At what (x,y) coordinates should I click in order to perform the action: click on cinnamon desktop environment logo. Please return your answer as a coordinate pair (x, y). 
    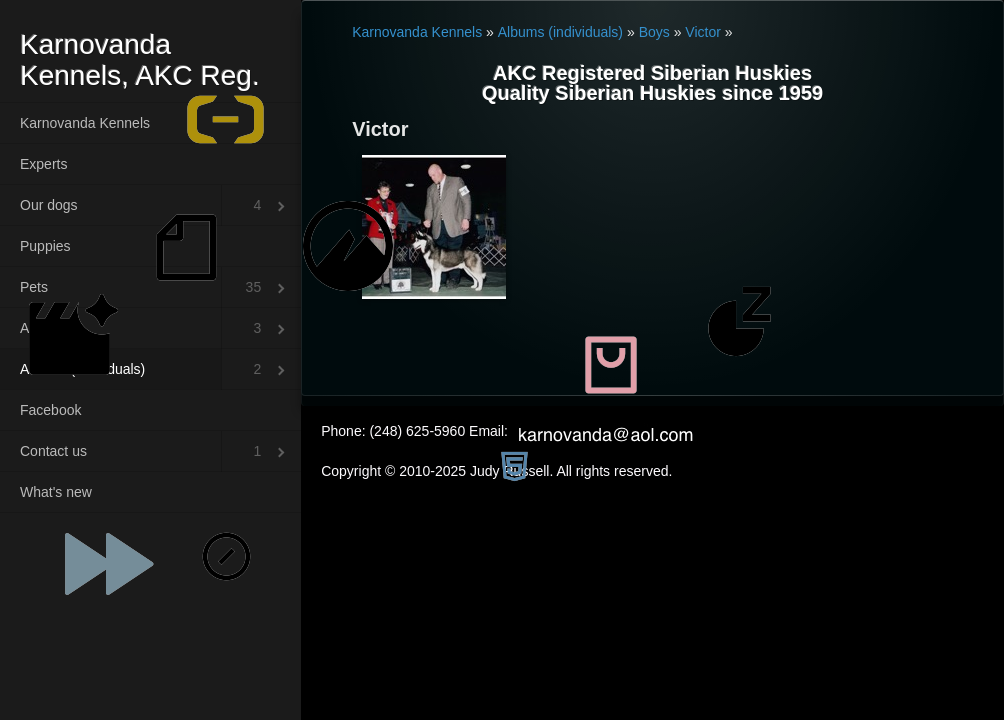
    Looking at the image, I should click on (348, 246).